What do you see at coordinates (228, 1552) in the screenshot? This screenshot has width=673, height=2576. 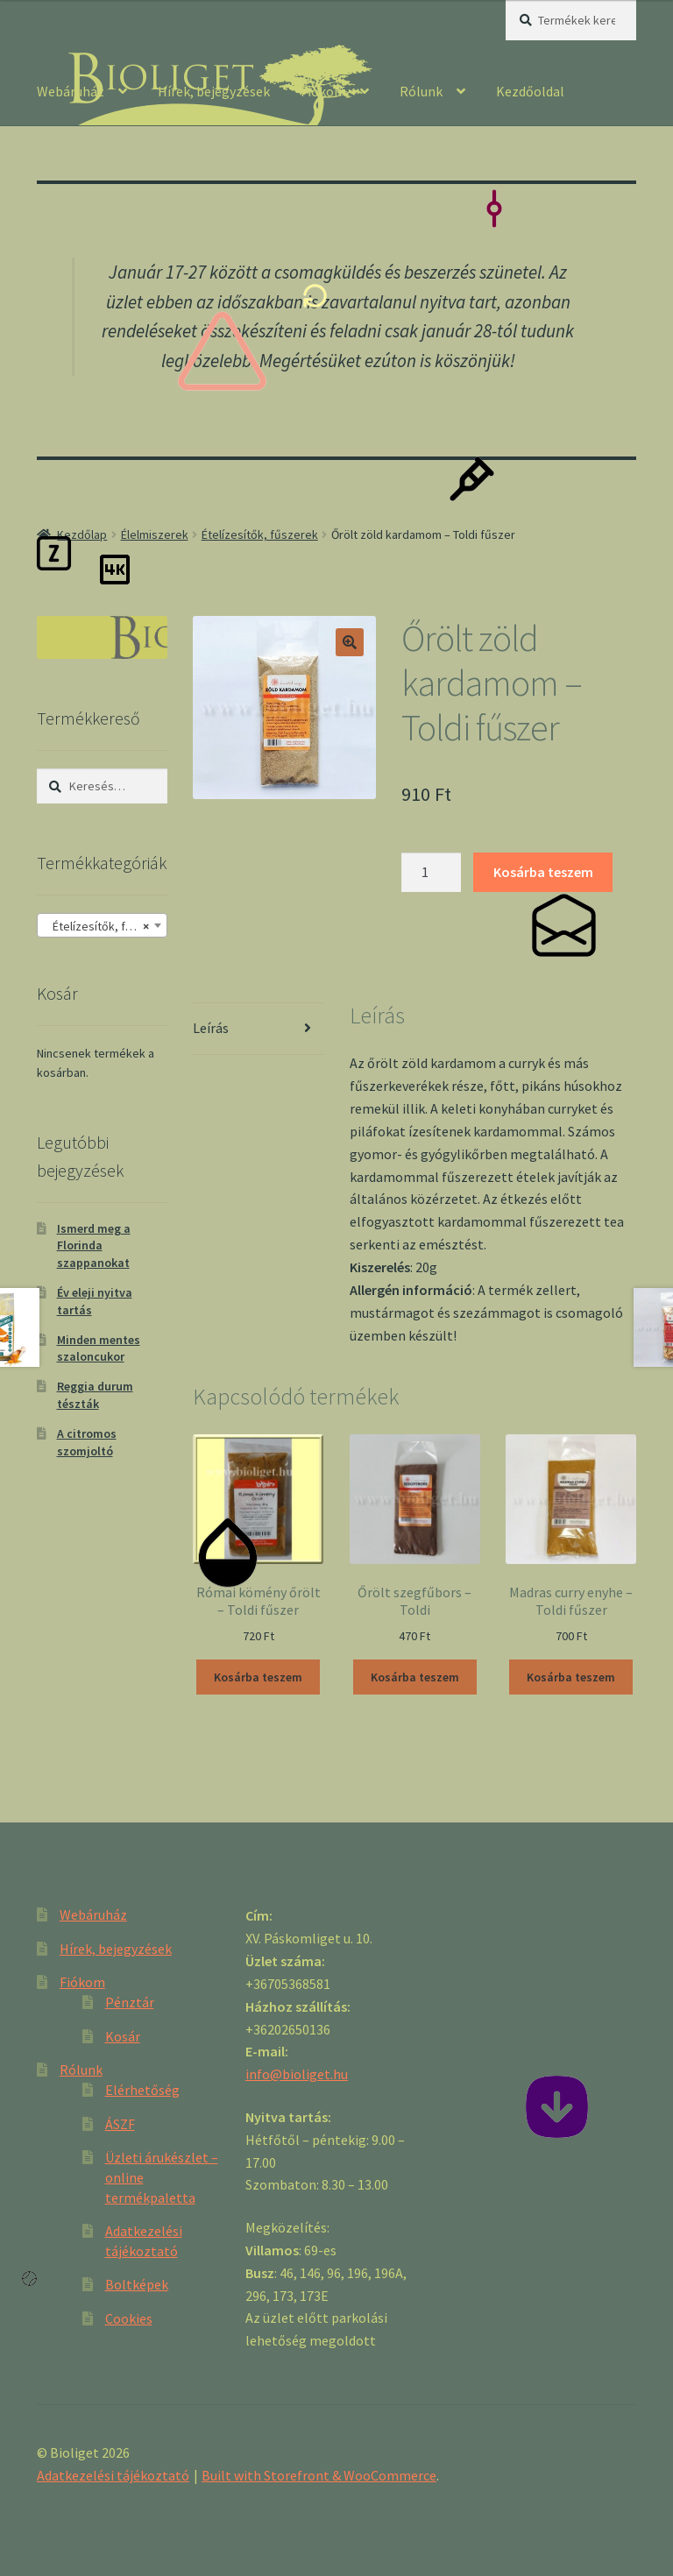 I see `adjust opacity or transparency settings` at bounding box center [228, 1552].